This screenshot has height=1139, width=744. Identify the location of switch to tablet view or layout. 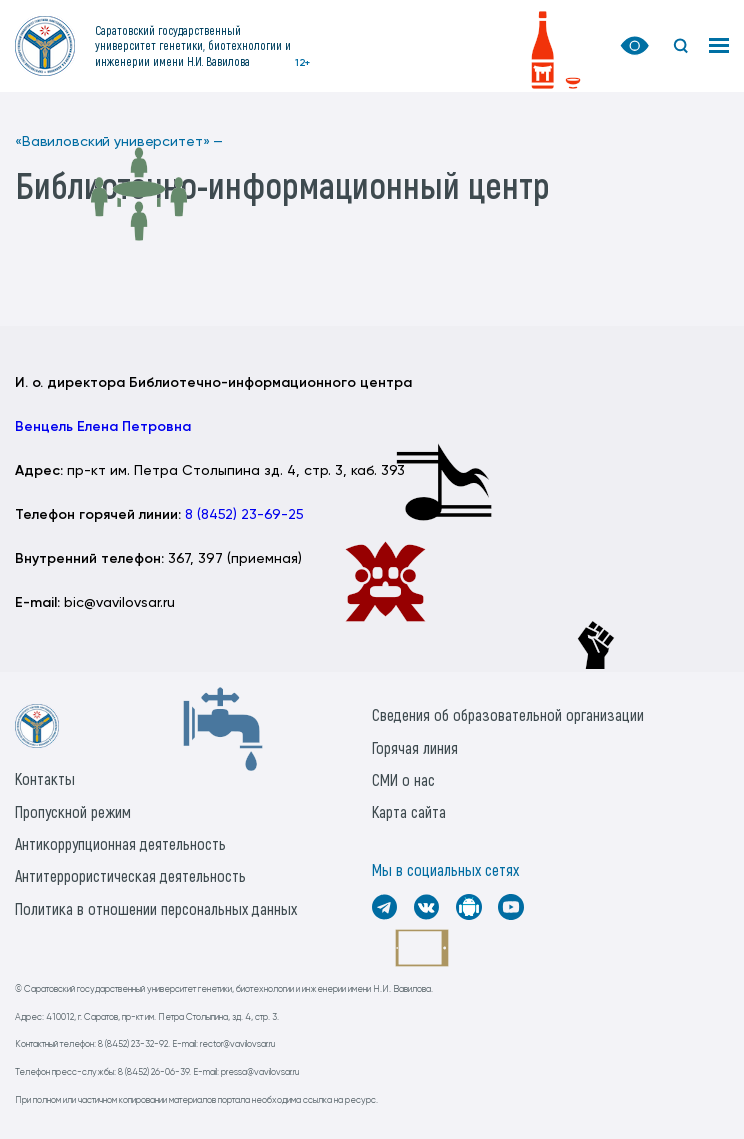
(422, 948).